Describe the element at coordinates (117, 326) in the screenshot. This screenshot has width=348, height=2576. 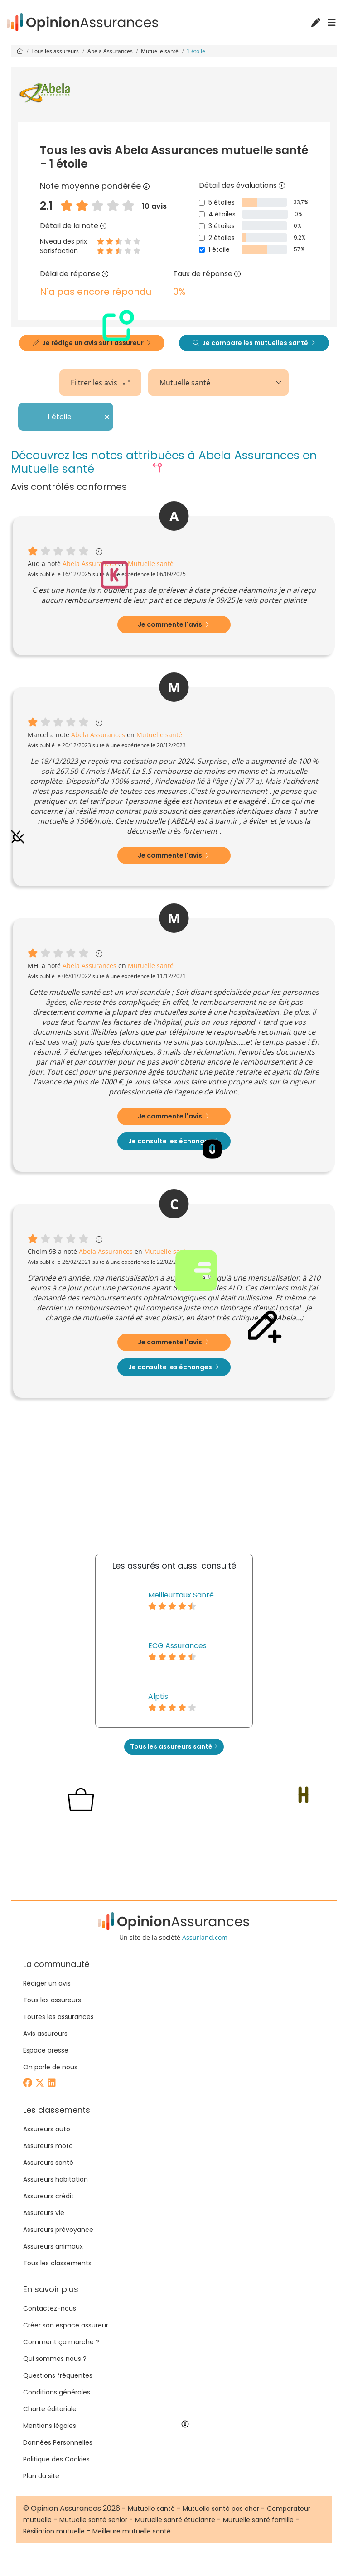
I see `view notifications` at that location.